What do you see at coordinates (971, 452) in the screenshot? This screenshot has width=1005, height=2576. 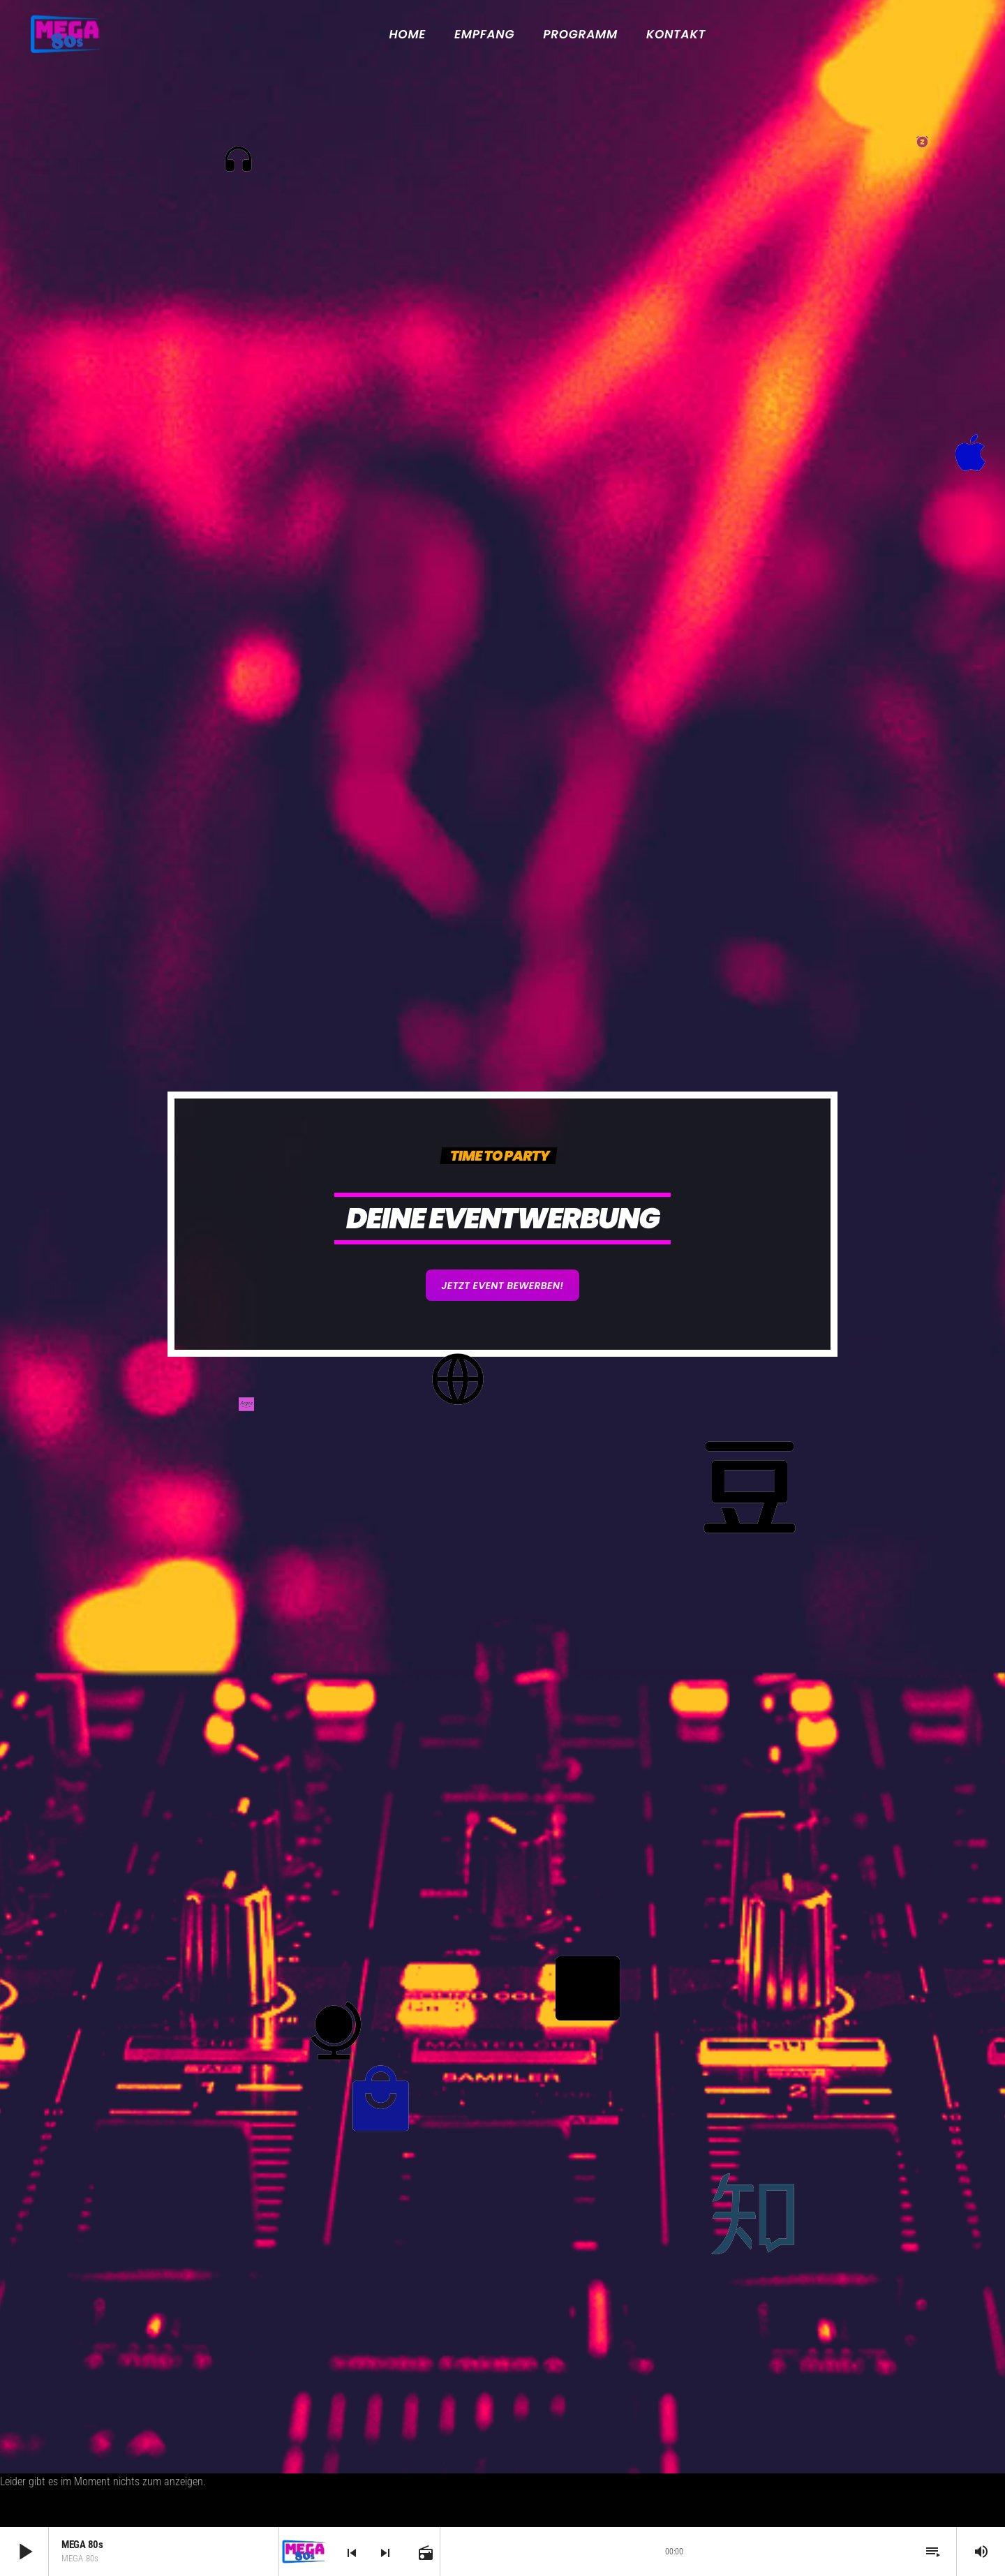 I see `Apple company logo` at bounding box center [971, 452].